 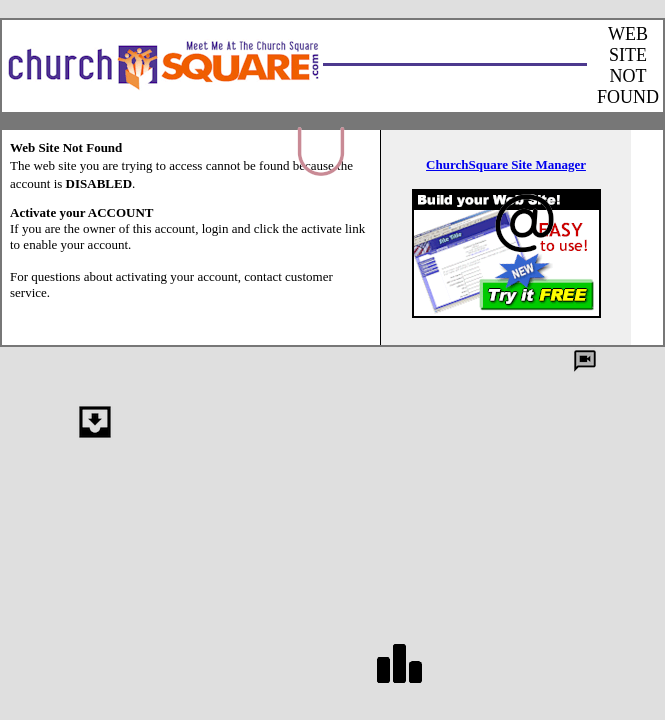 What do you see at coordinates (321, 148) in the screenshot?
I see `perform a union operation on selected shapes` at bounding box center [321, 148].